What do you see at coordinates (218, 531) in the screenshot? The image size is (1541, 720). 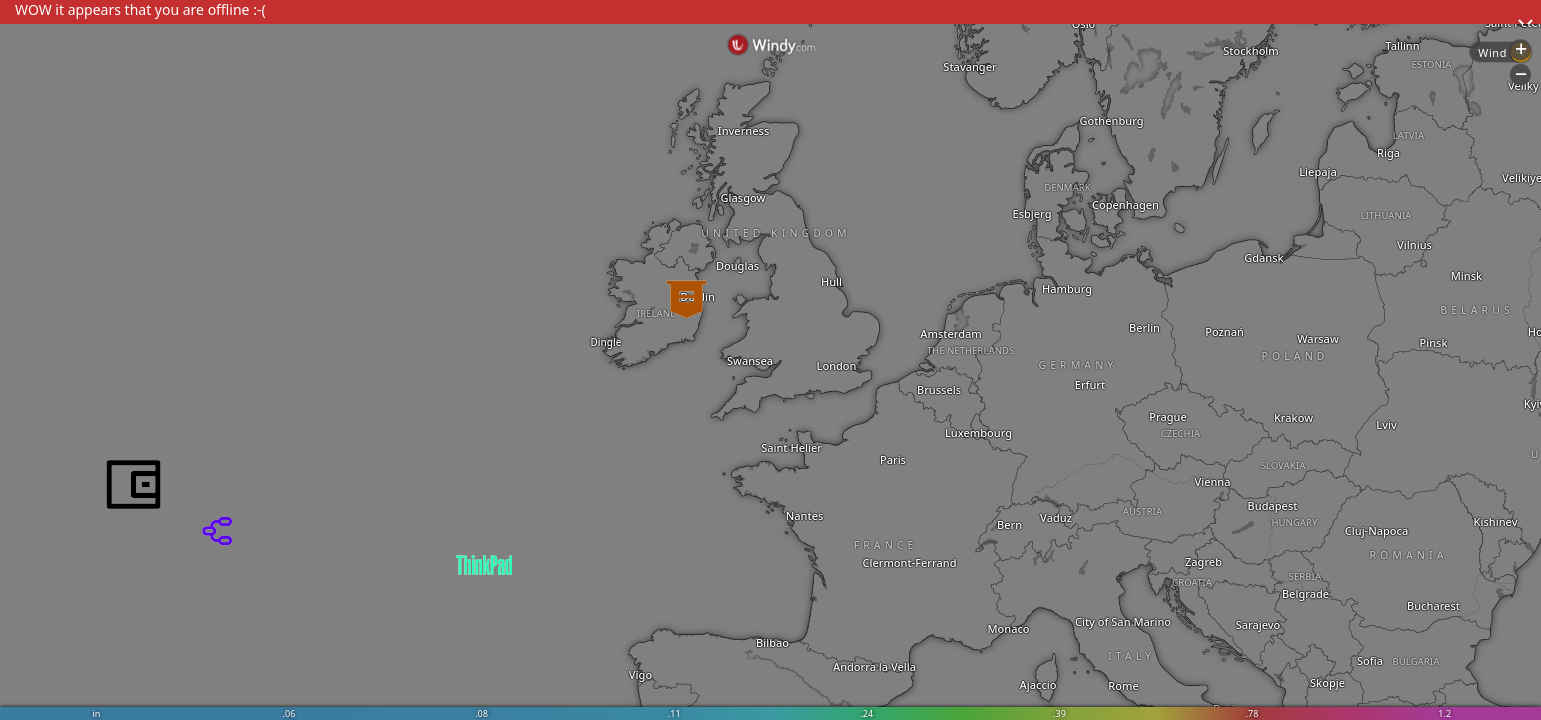 I see `create or view a mind map` at bounding box center [218, 531].